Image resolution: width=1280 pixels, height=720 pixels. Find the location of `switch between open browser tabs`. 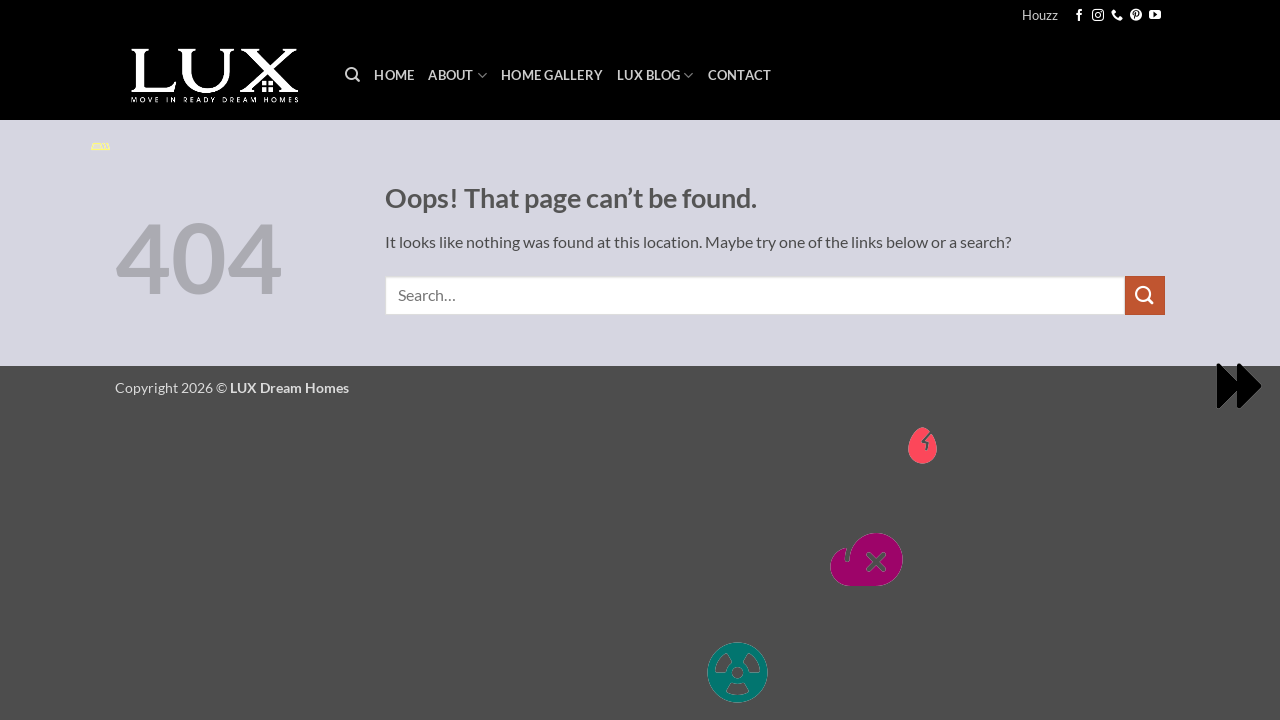

switch between open browser tabs is located at coordinates (100, 146).